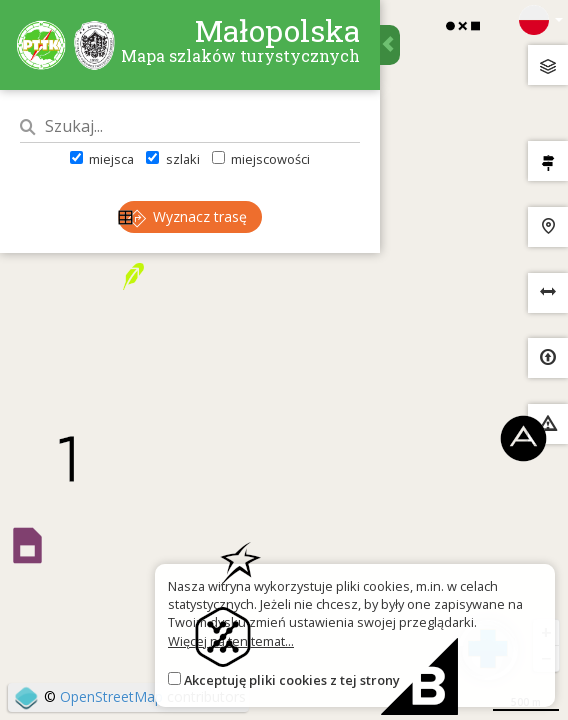 The image size is (568, 720). I want to click on indicates first item or top priority, so click(69, 459).